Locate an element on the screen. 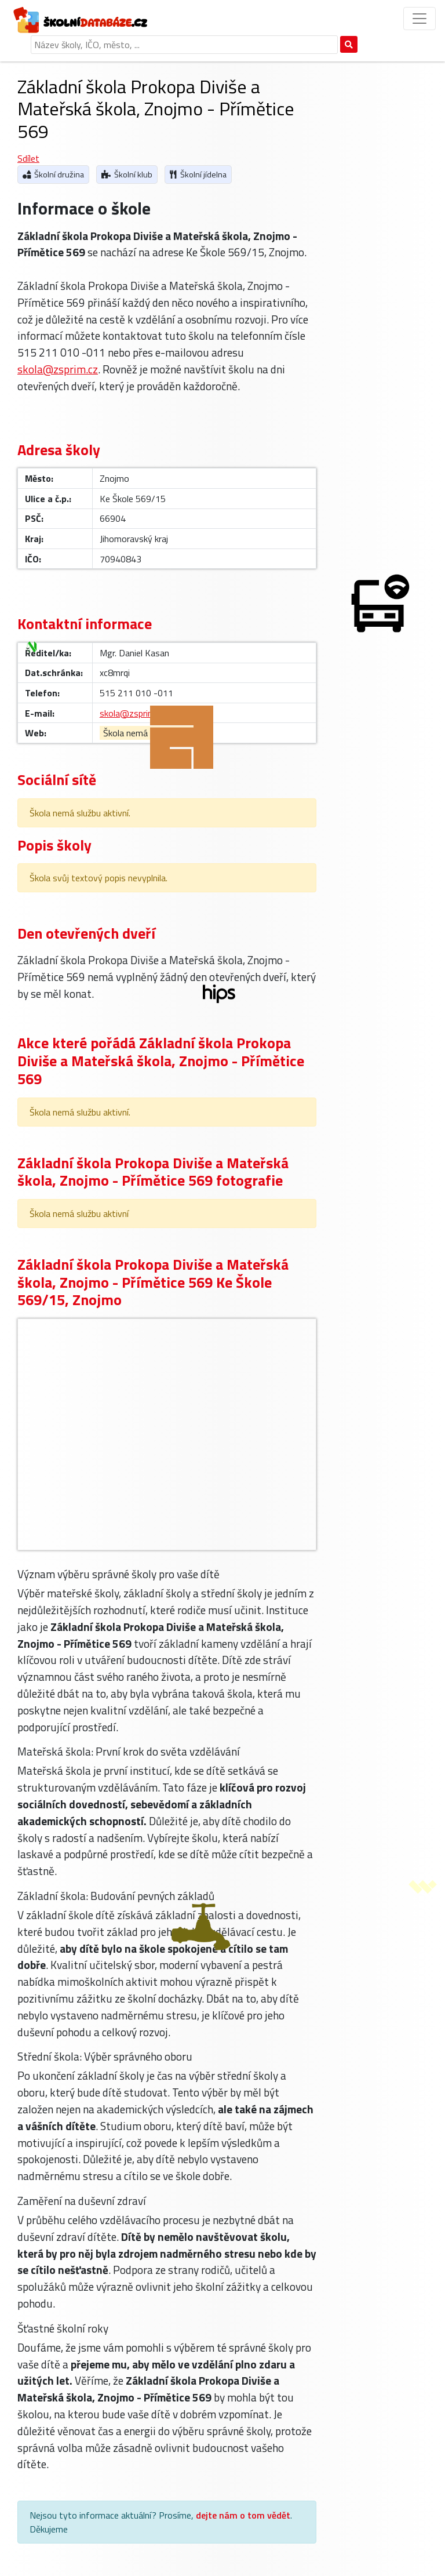  open neovim text editor is located at coordinates (32, 647).